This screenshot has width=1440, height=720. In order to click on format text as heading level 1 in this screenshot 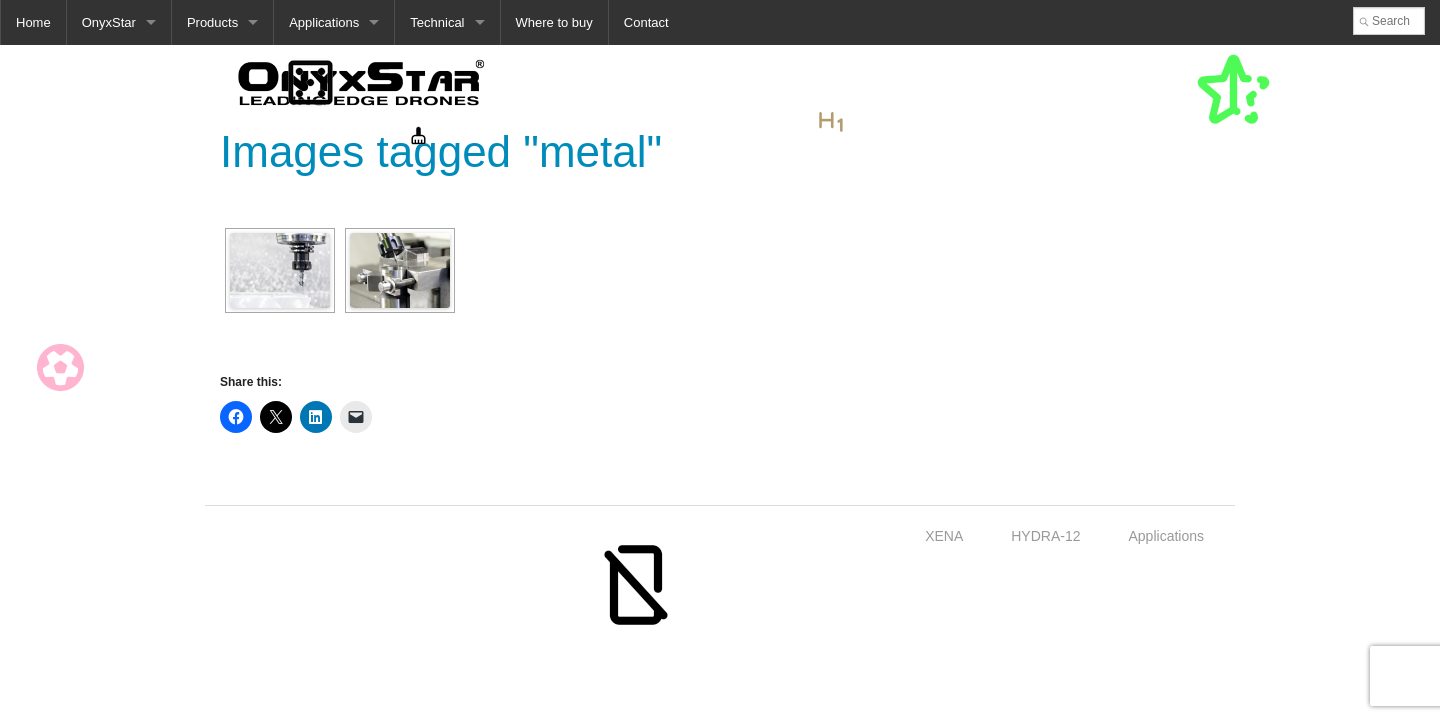, I will do `click(830, 121)`.